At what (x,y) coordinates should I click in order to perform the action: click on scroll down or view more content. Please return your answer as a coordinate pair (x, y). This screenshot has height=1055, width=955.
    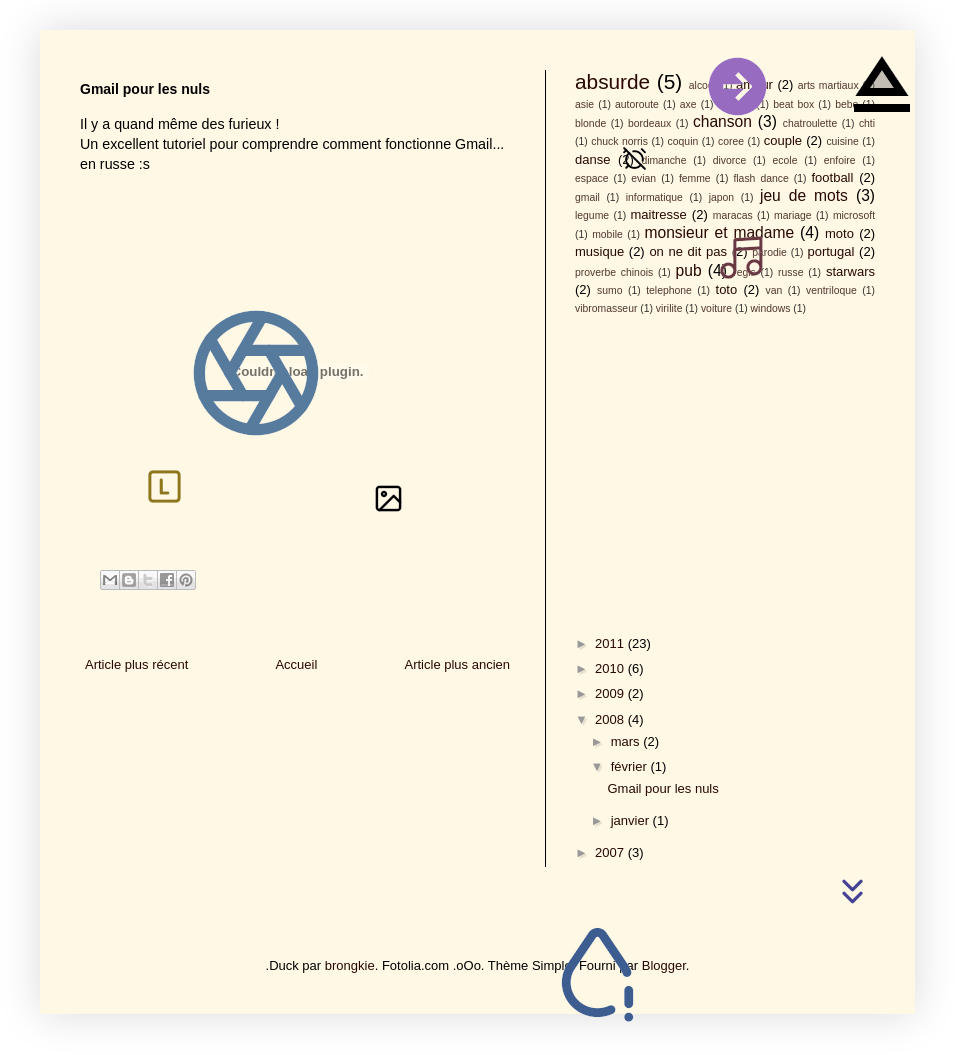
    Looking at the image, I should click on (852, 891).